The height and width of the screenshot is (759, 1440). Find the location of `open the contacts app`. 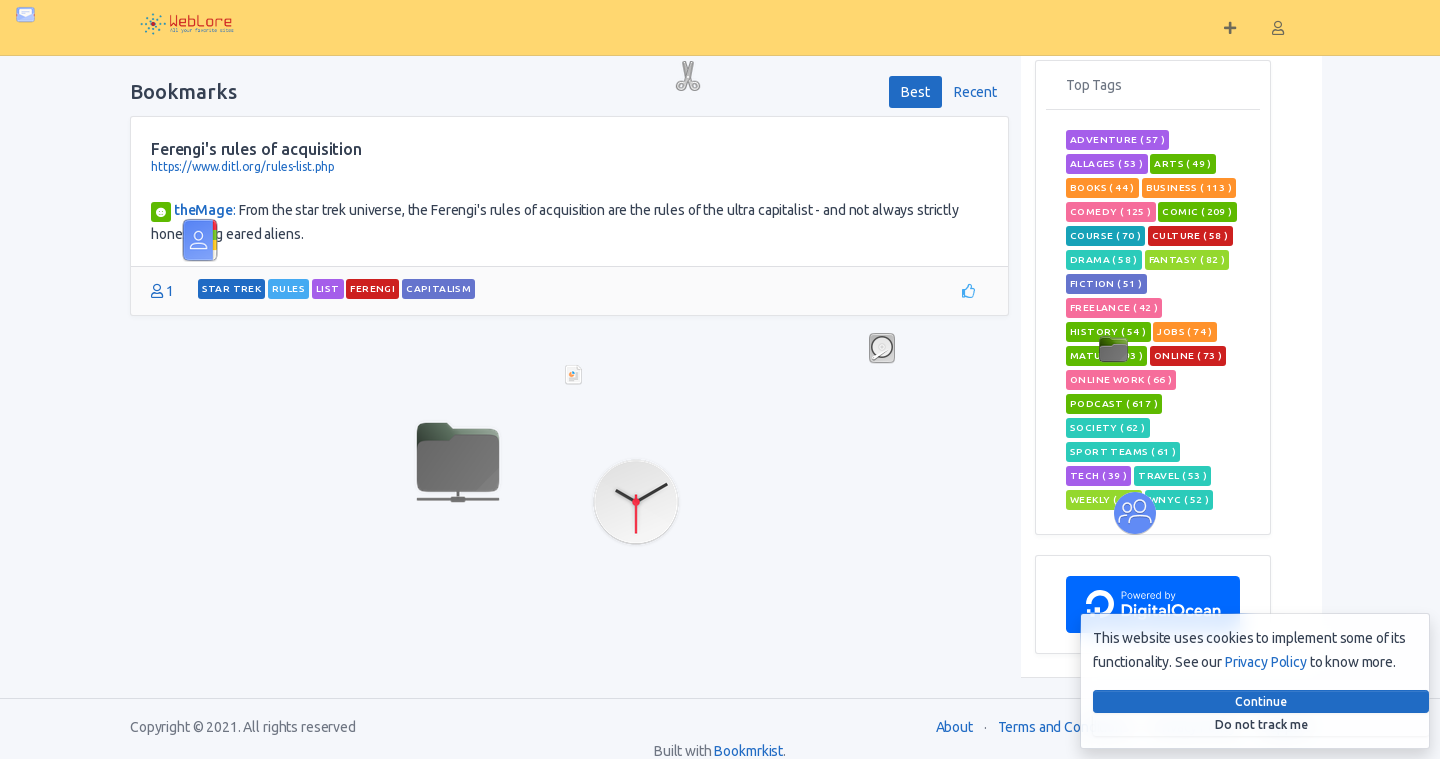

open the contacts app is located at coordinates (200, 240).